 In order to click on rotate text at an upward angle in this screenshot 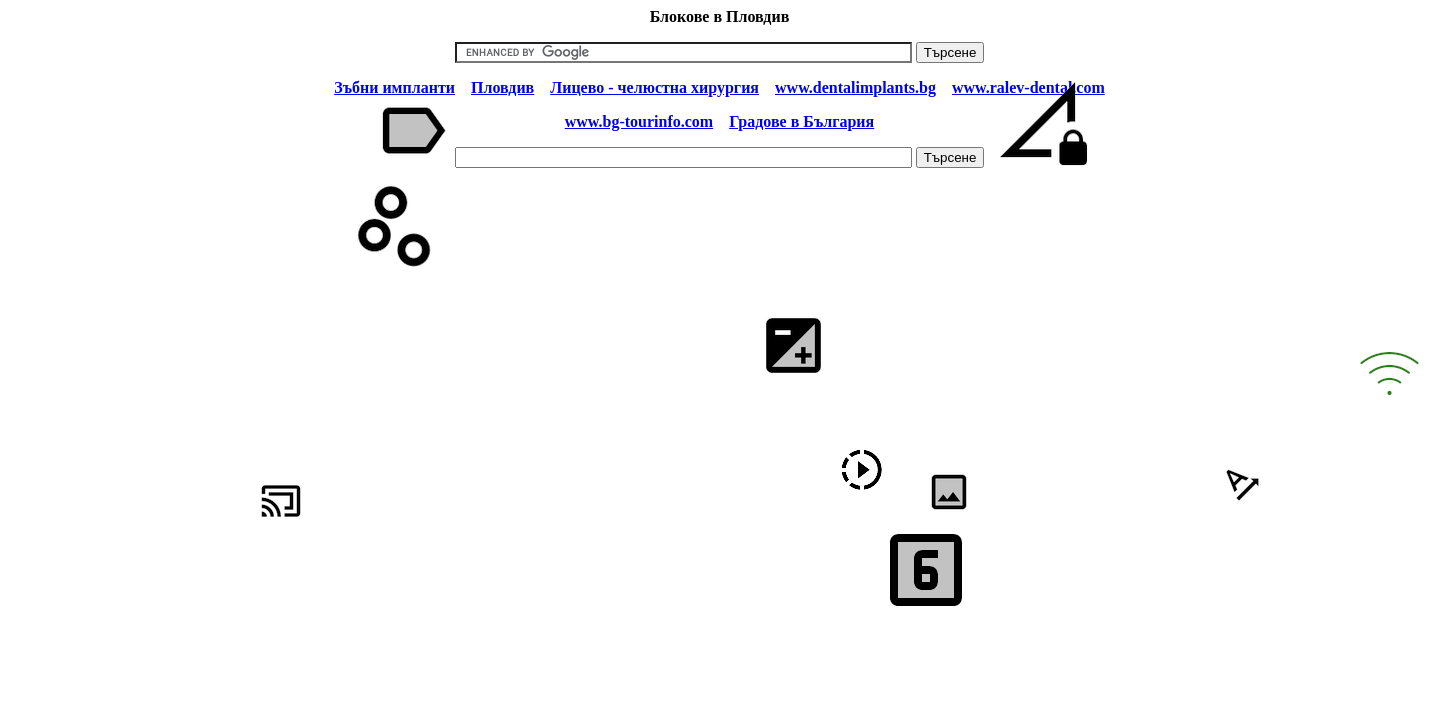, I will do `click(1242, 484)`.